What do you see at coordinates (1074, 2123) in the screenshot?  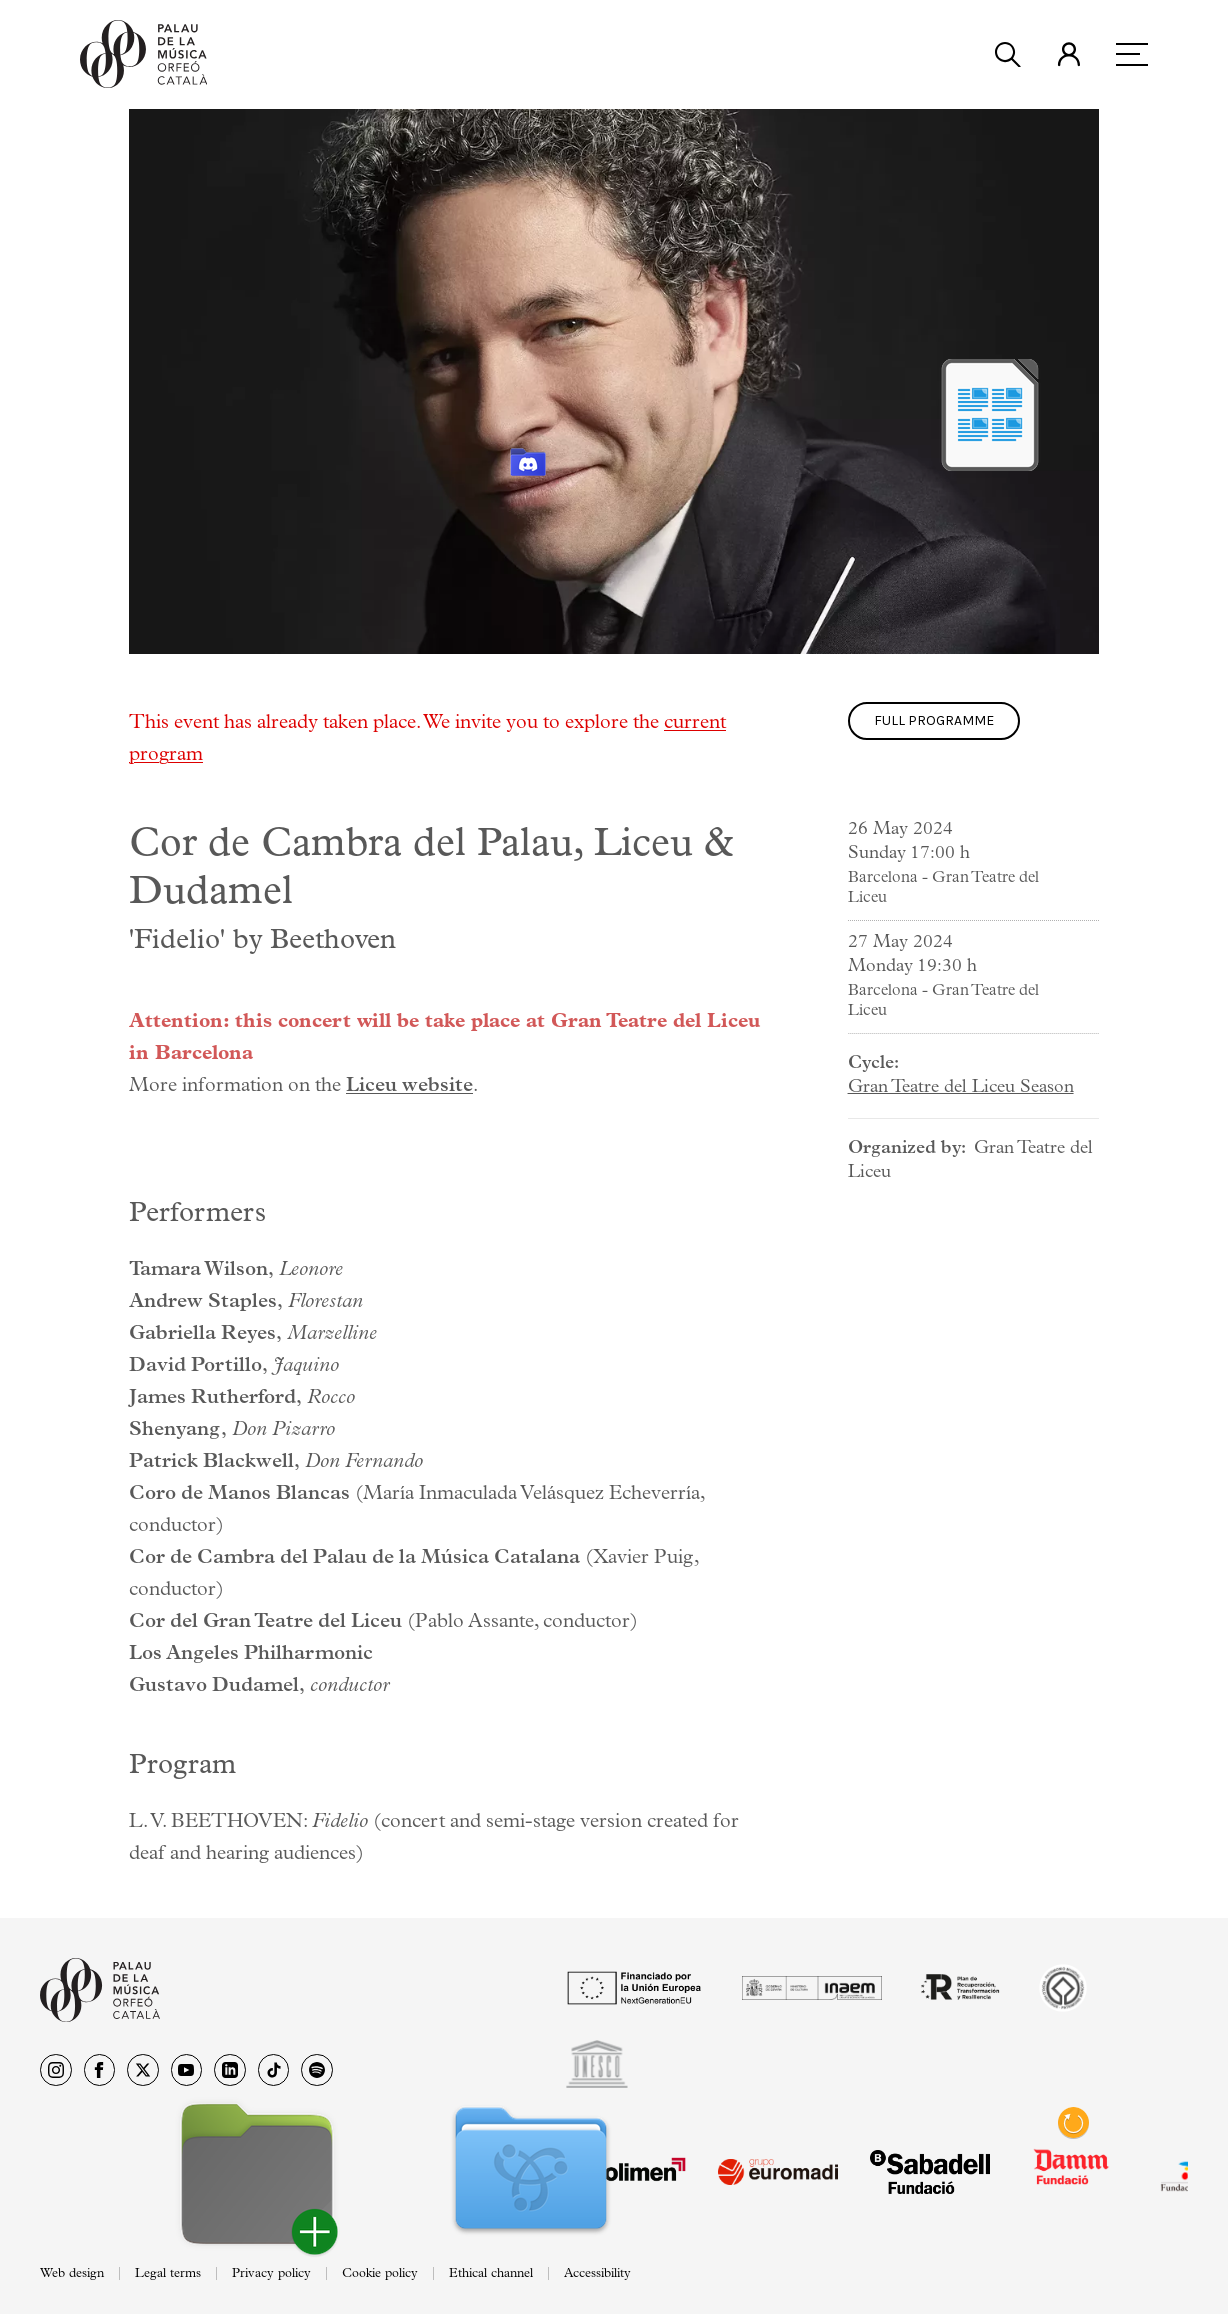 I see `restart the system` at bounding box center [1074, 2123].